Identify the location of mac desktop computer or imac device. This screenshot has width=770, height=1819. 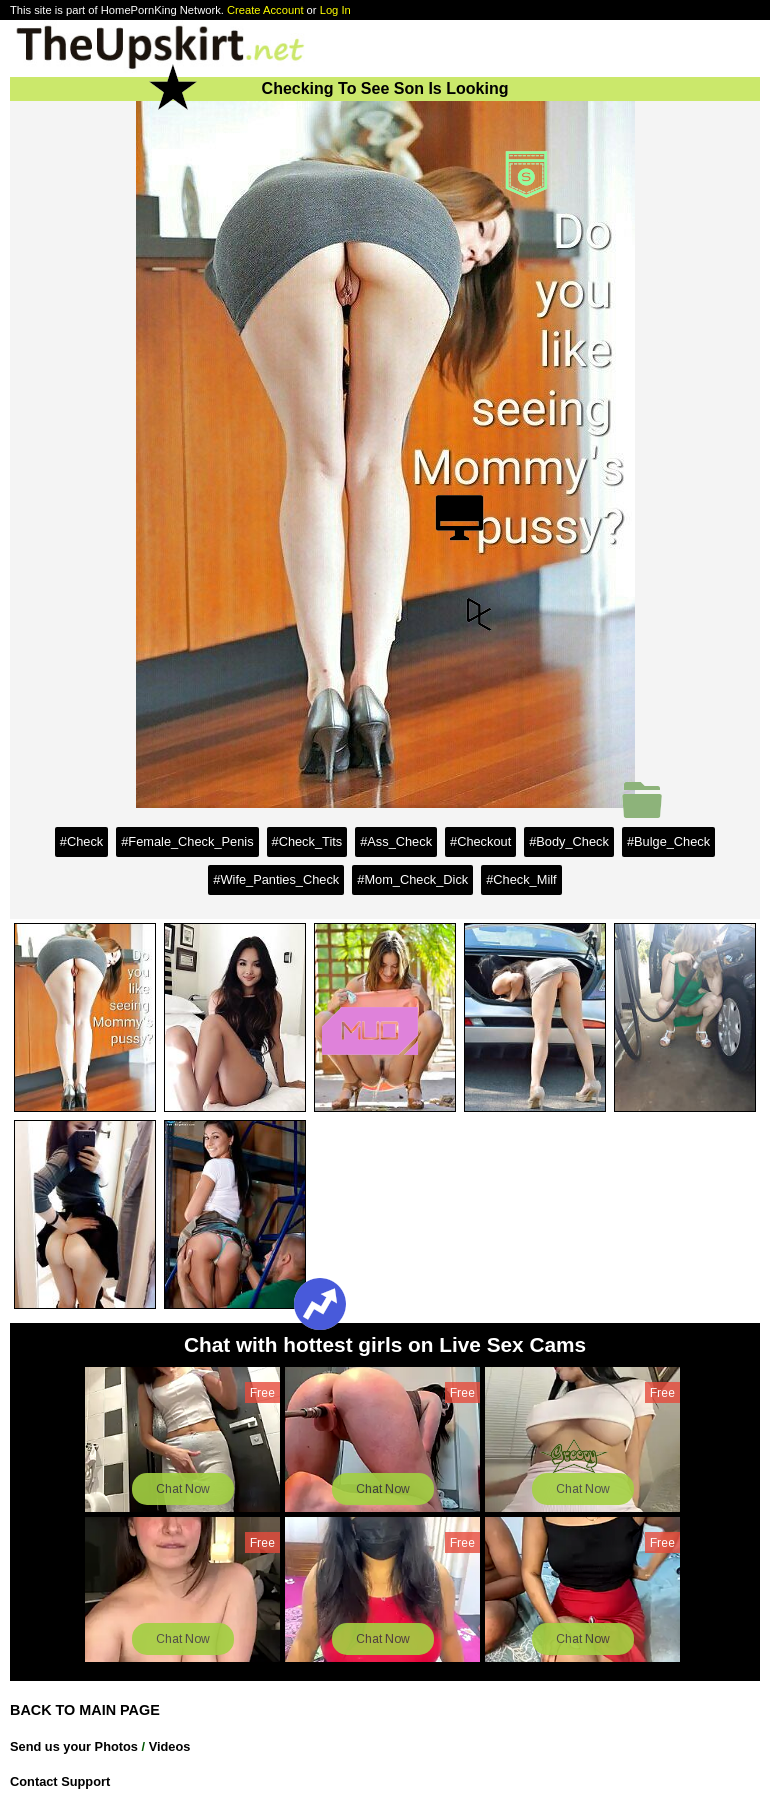
(459, 516).